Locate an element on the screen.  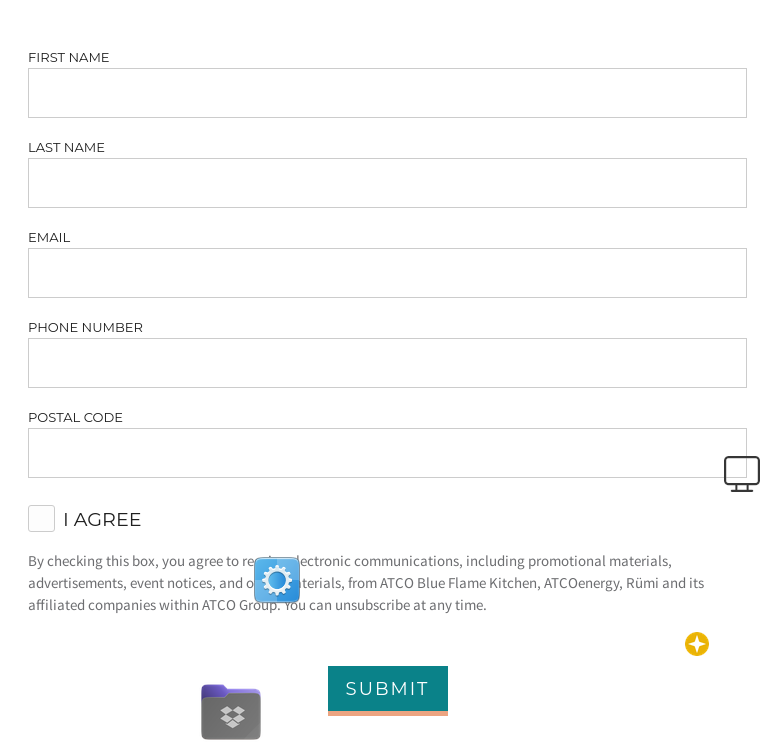
mark a bluetooth device as trusted is located at coordinates (697, 644).